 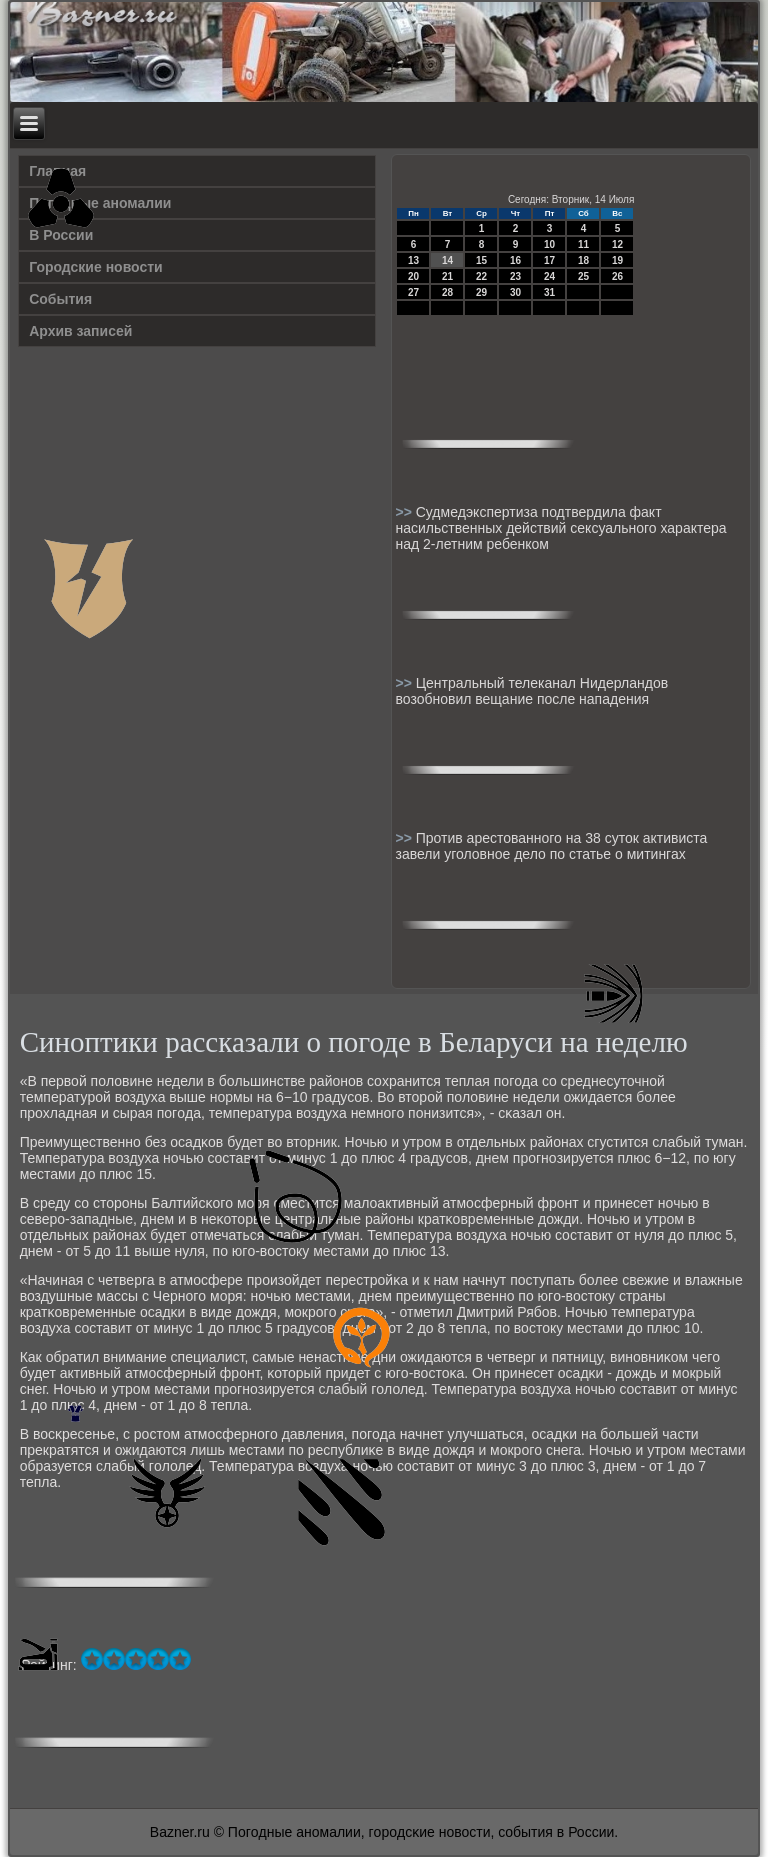 What do you see at coordinates (613, 993) in the screenshot?
I see `indicates high-speed or fast-forward action` at bounding box center [613, 993].